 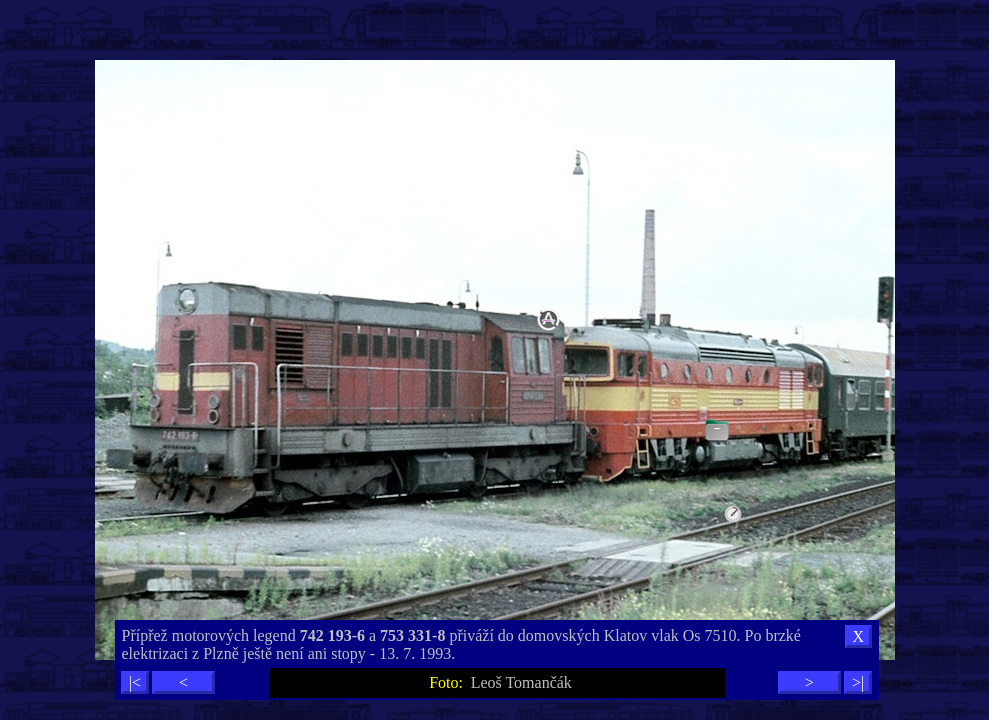 I want to click on open sysprof system profiler, so click(x=733, y=514).